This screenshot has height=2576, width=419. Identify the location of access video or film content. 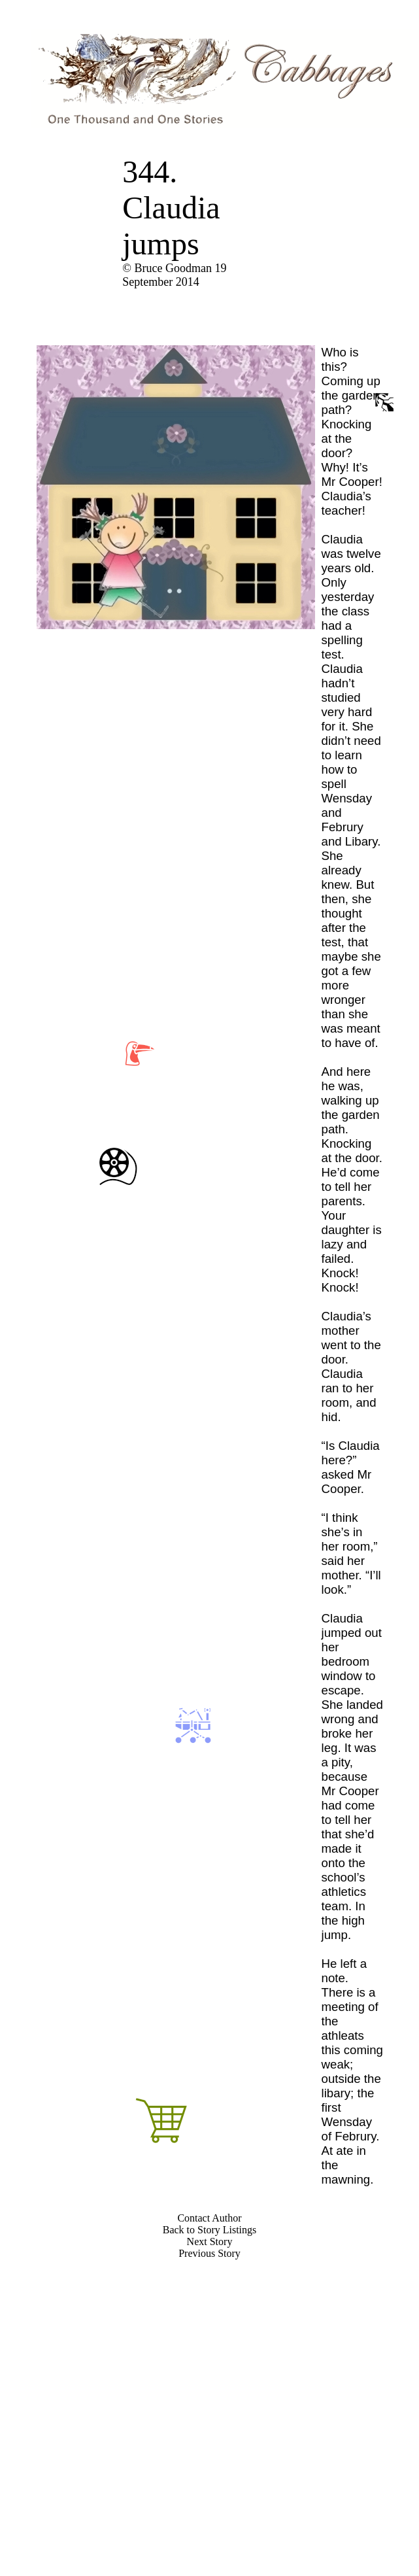
(118, 1166).